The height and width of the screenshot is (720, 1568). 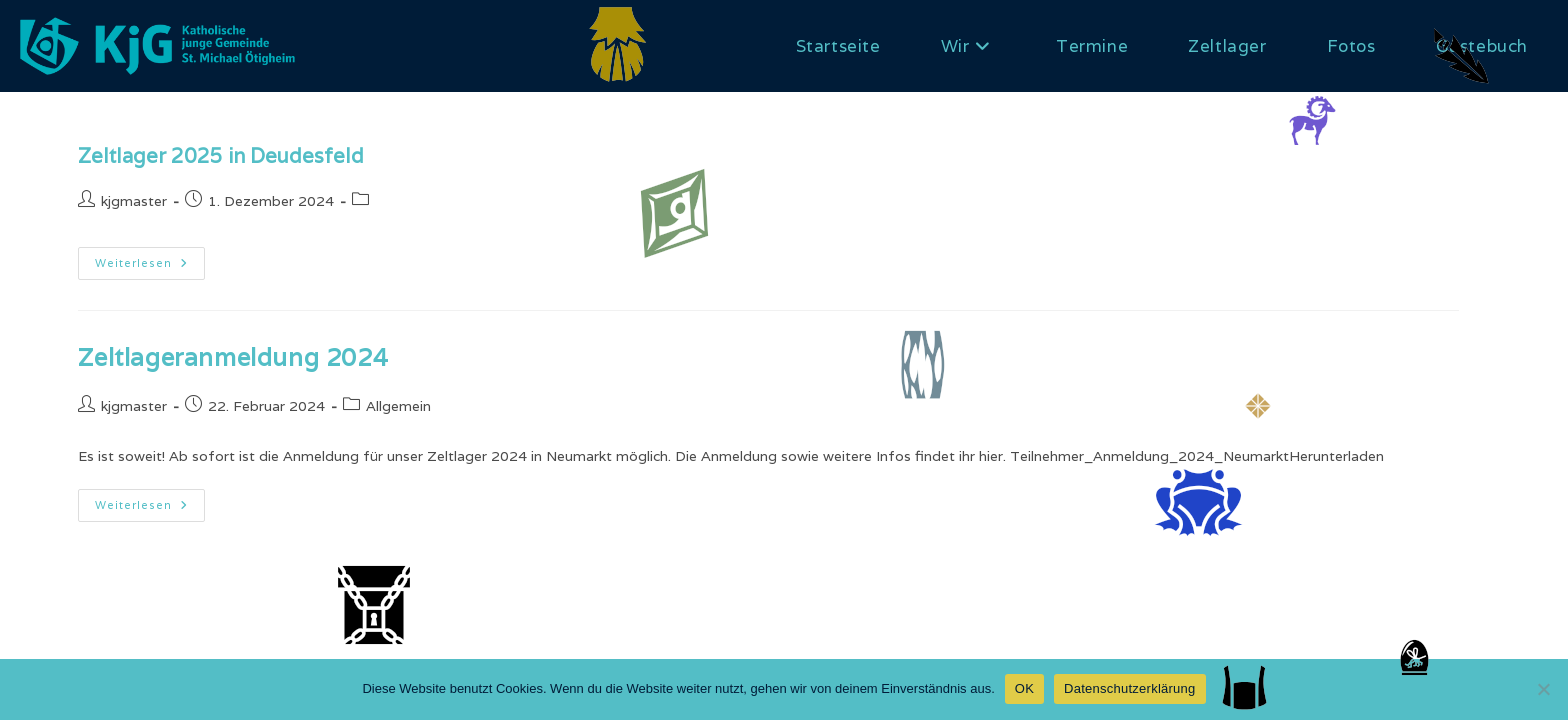 I want to click on equip a spear weapon in game, so click(x=1461, y=56).